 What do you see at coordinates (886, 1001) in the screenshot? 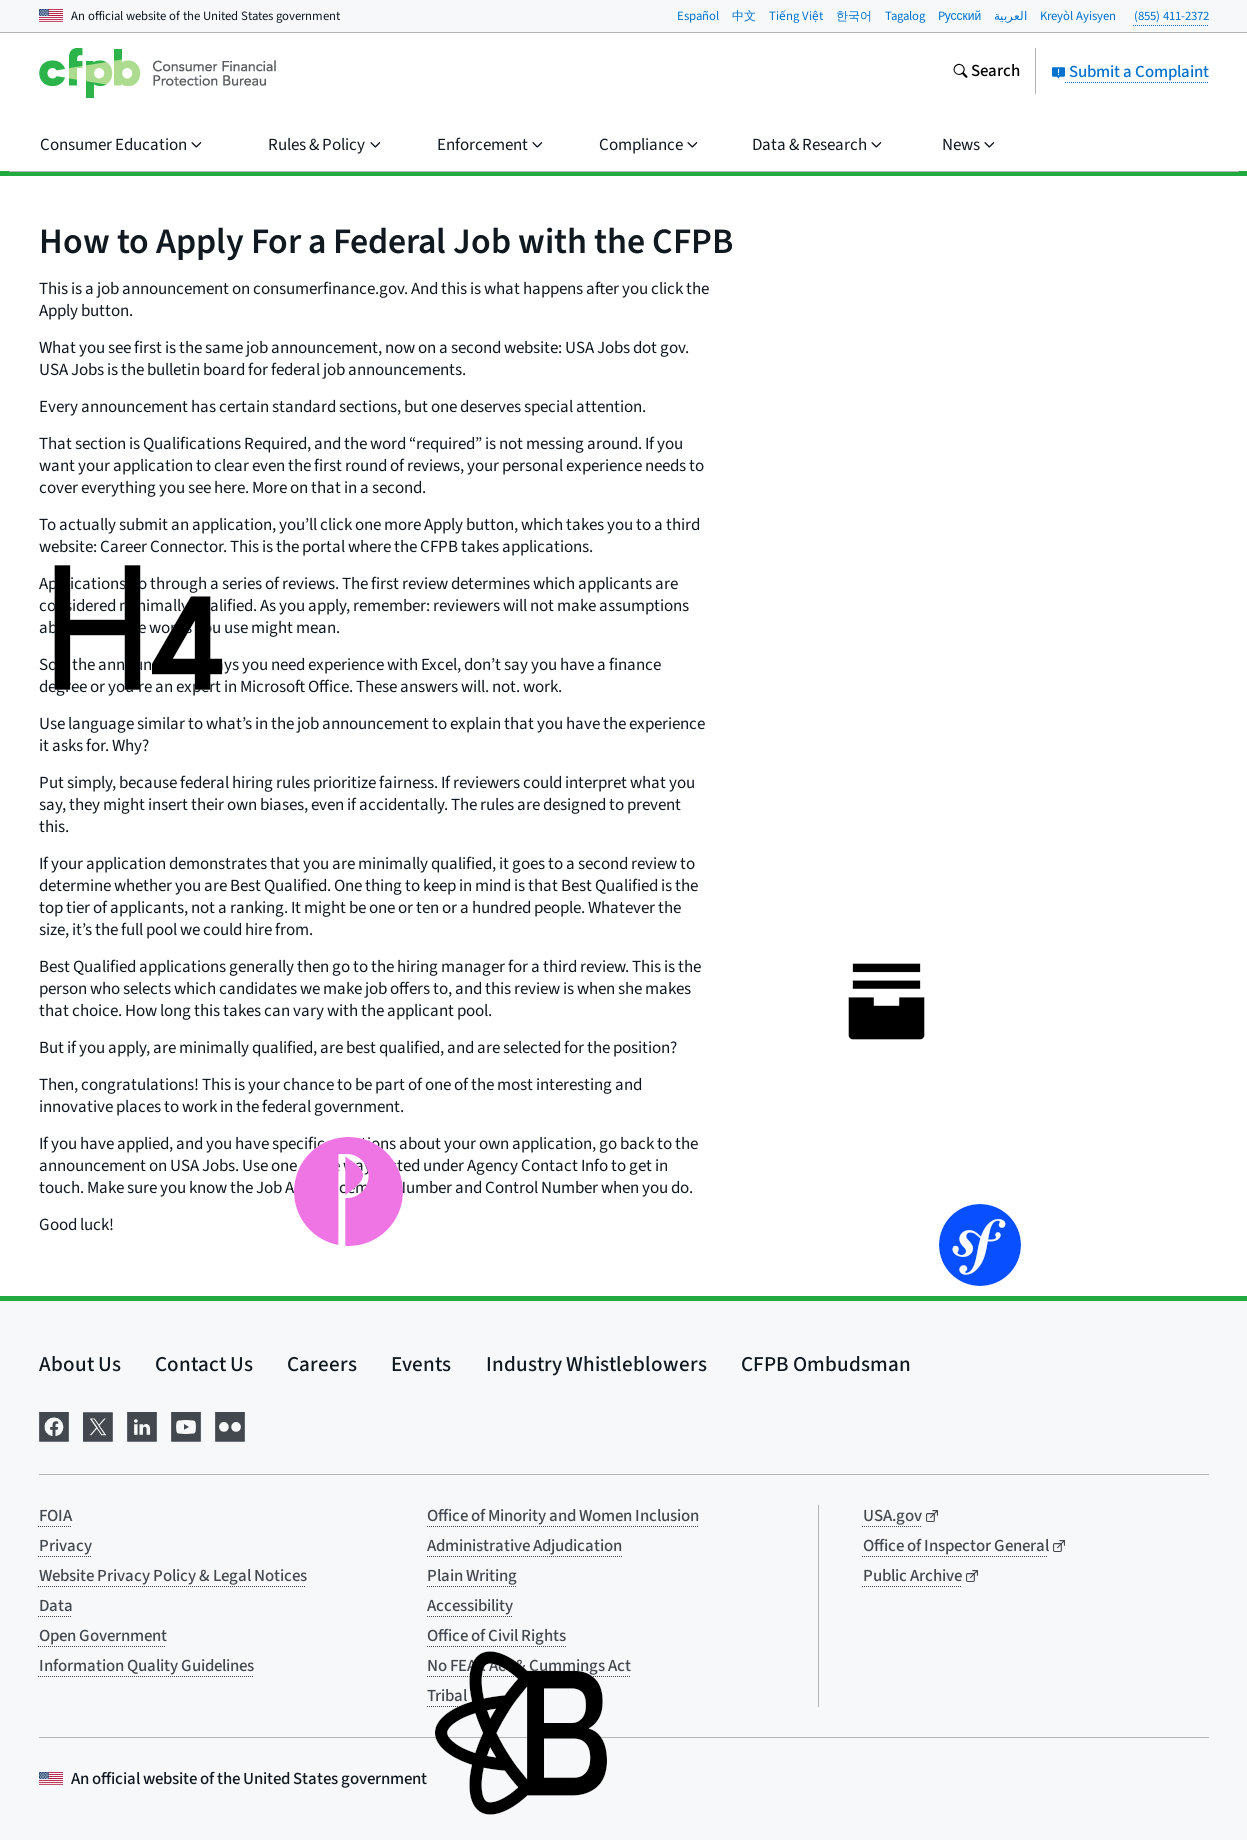
I see `access archived files or documents` at bounding box center [886, 1001].